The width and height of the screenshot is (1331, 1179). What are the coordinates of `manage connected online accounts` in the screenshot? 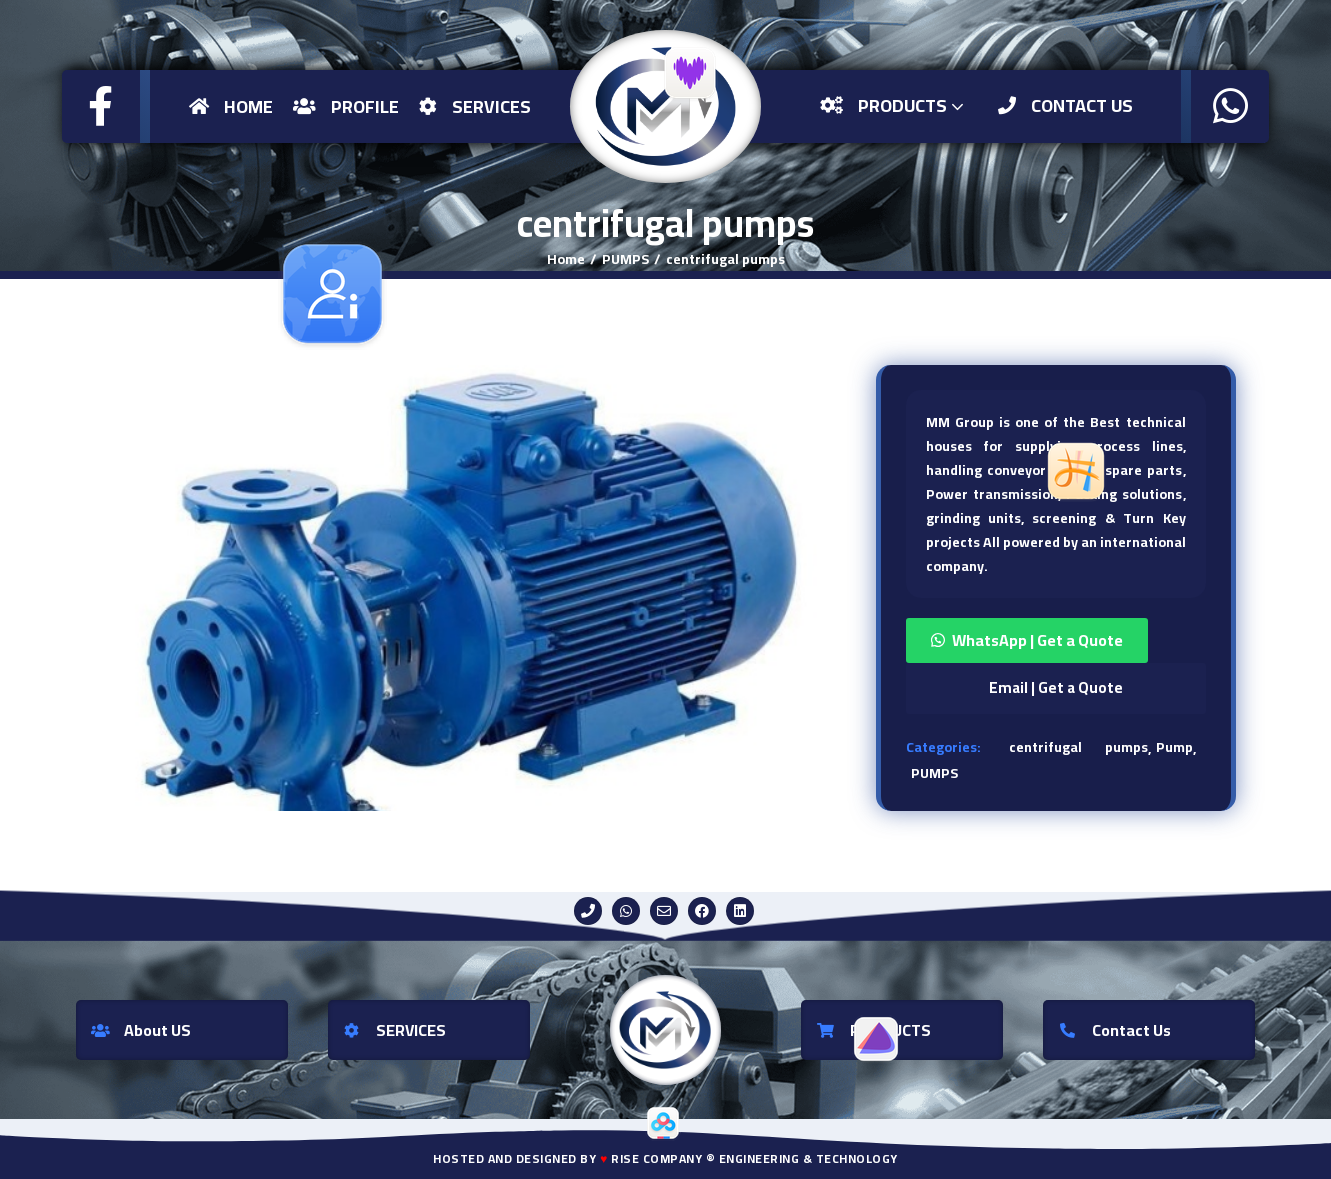 It's located at (332, 295).